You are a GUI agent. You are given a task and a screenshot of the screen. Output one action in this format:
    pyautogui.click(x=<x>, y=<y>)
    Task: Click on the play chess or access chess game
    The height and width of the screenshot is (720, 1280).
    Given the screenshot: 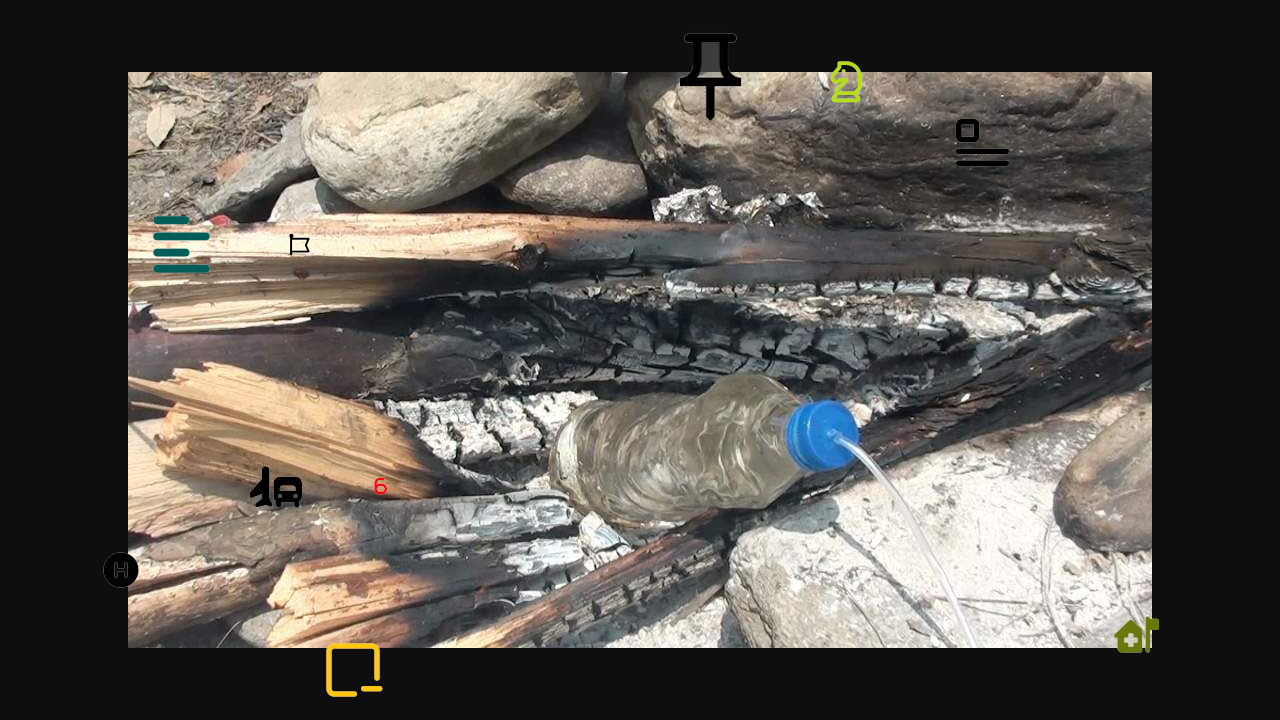 What is the action you would take?
    pyautogui.click(x=846, y=83)
    